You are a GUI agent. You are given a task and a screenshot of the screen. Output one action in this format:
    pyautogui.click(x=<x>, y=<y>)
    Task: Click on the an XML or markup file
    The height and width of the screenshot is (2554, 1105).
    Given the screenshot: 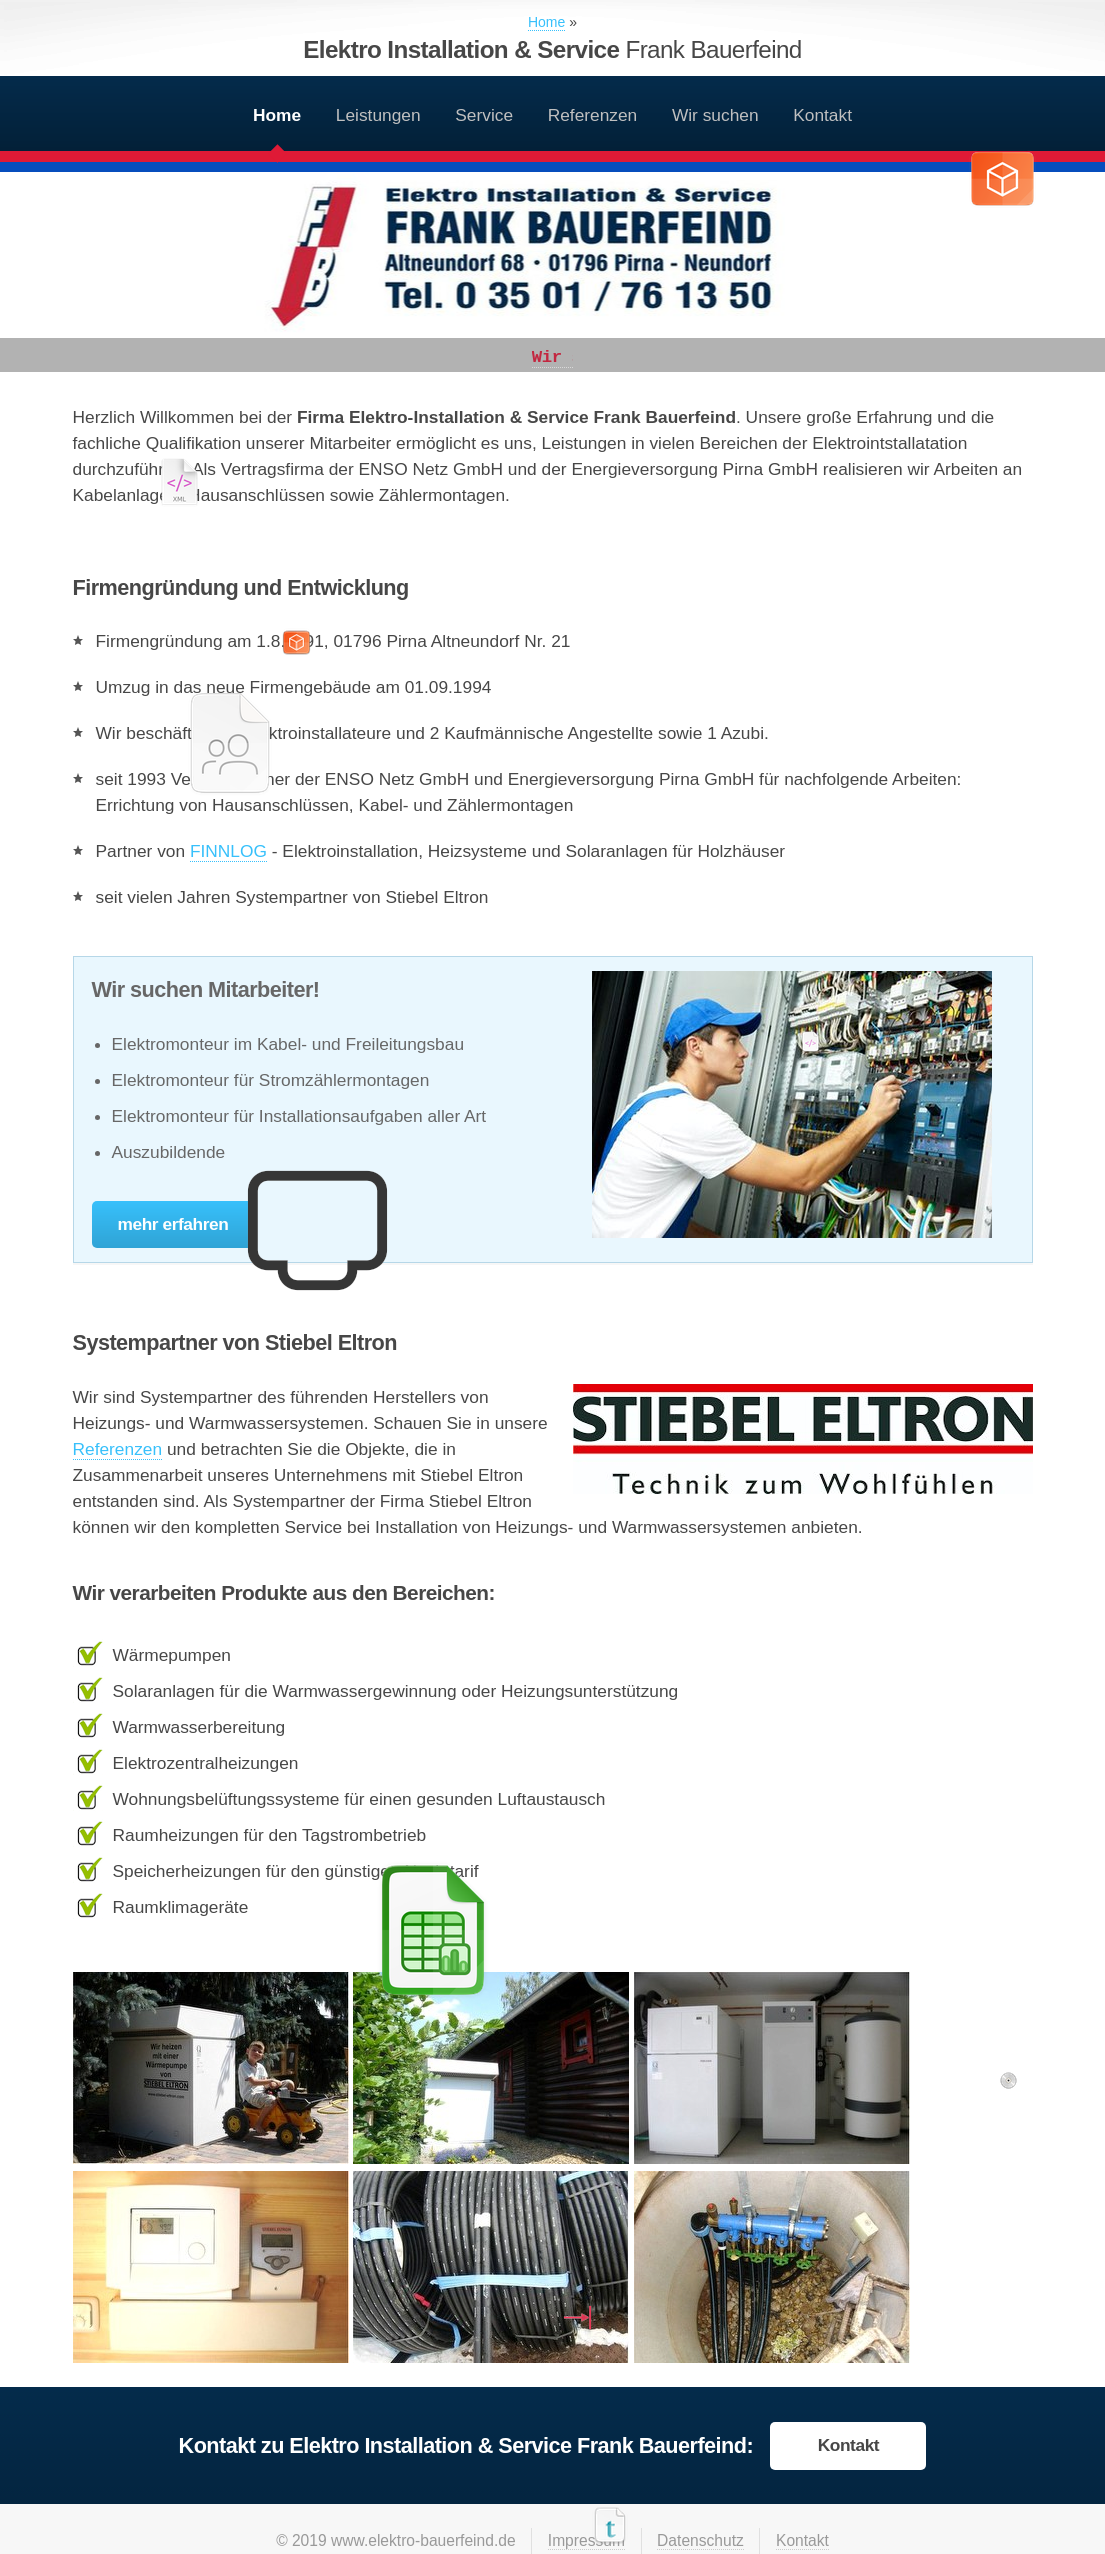 What is the action you would take?
    pyautogui.click(x=810, y=1041)
    